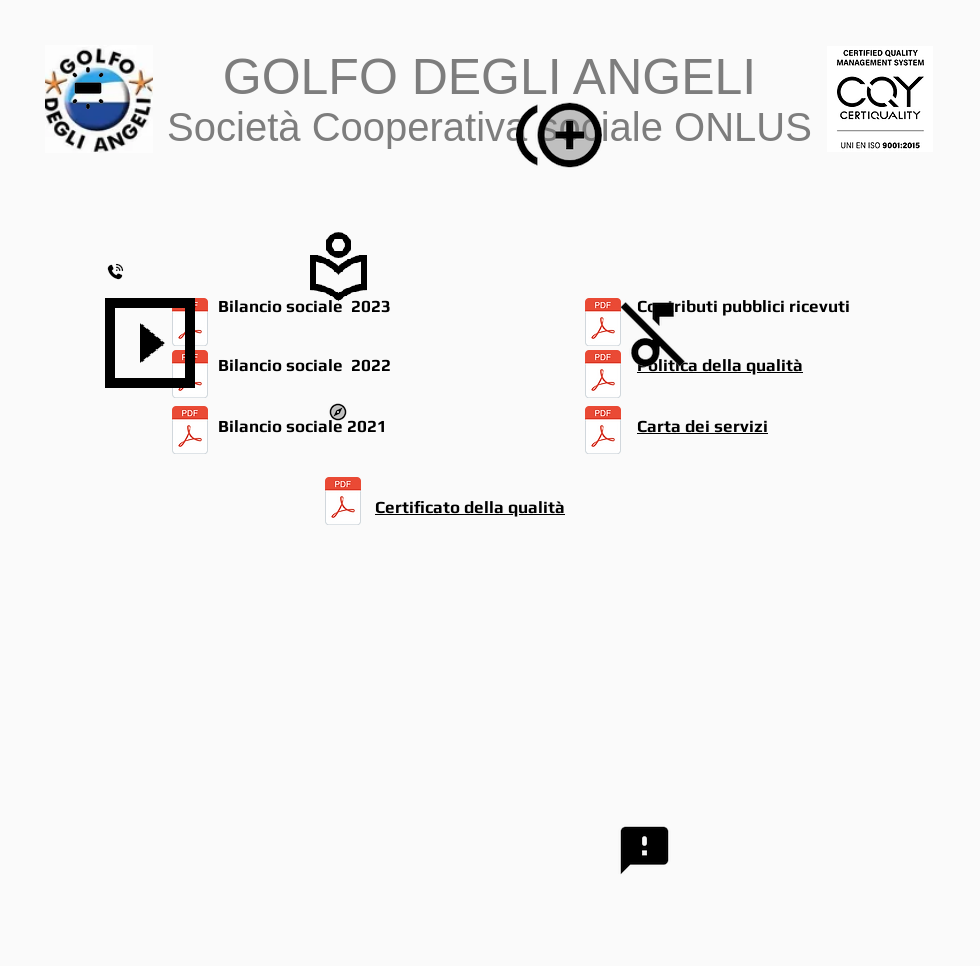  What do you see at coordinates (338, 412) in the screenshot?
I see `explore nearby places or content` at bounding box center [338, 412].